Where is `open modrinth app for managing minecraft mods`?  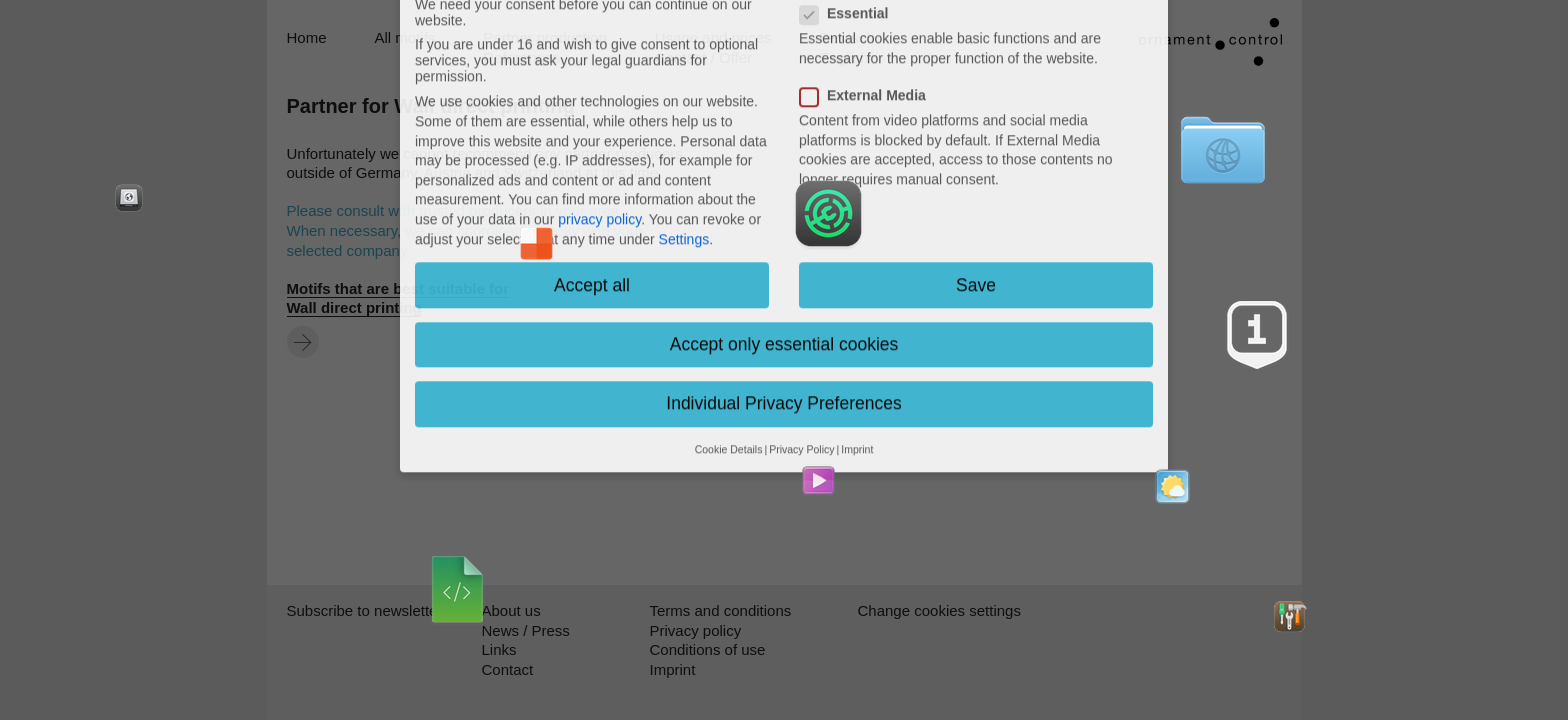
open modrinth app for managing minecraft mods is located at coordinates (828, 213).